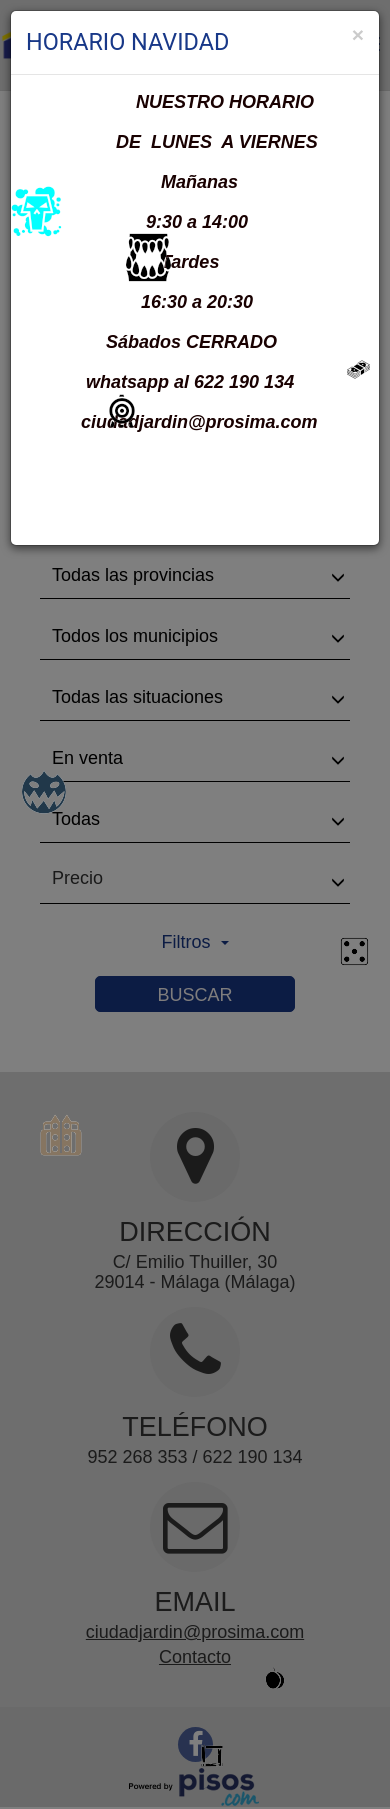 This screenshot has height=1809, width=390. What do you see at coordinates (354, 951) in the screenshot?
I see `roll the dice or take a random action` at bounding box center [354, 951].